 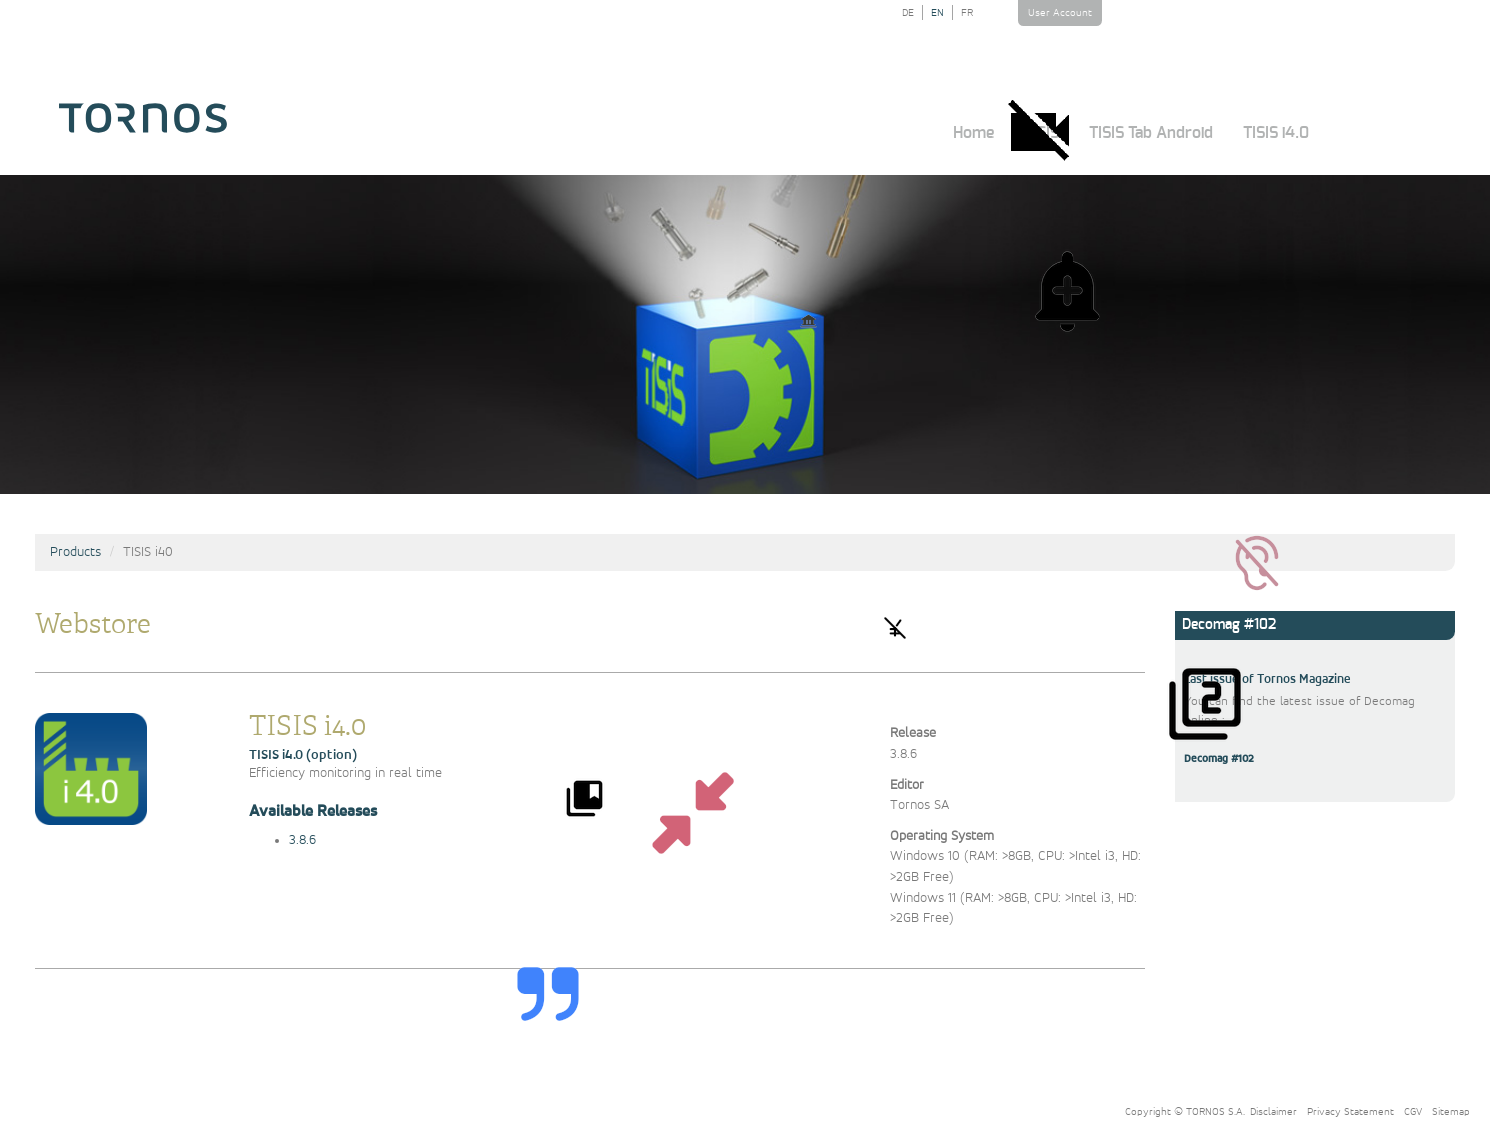 I want to click on add a new alert or notification, so click(x=1067, y=290).